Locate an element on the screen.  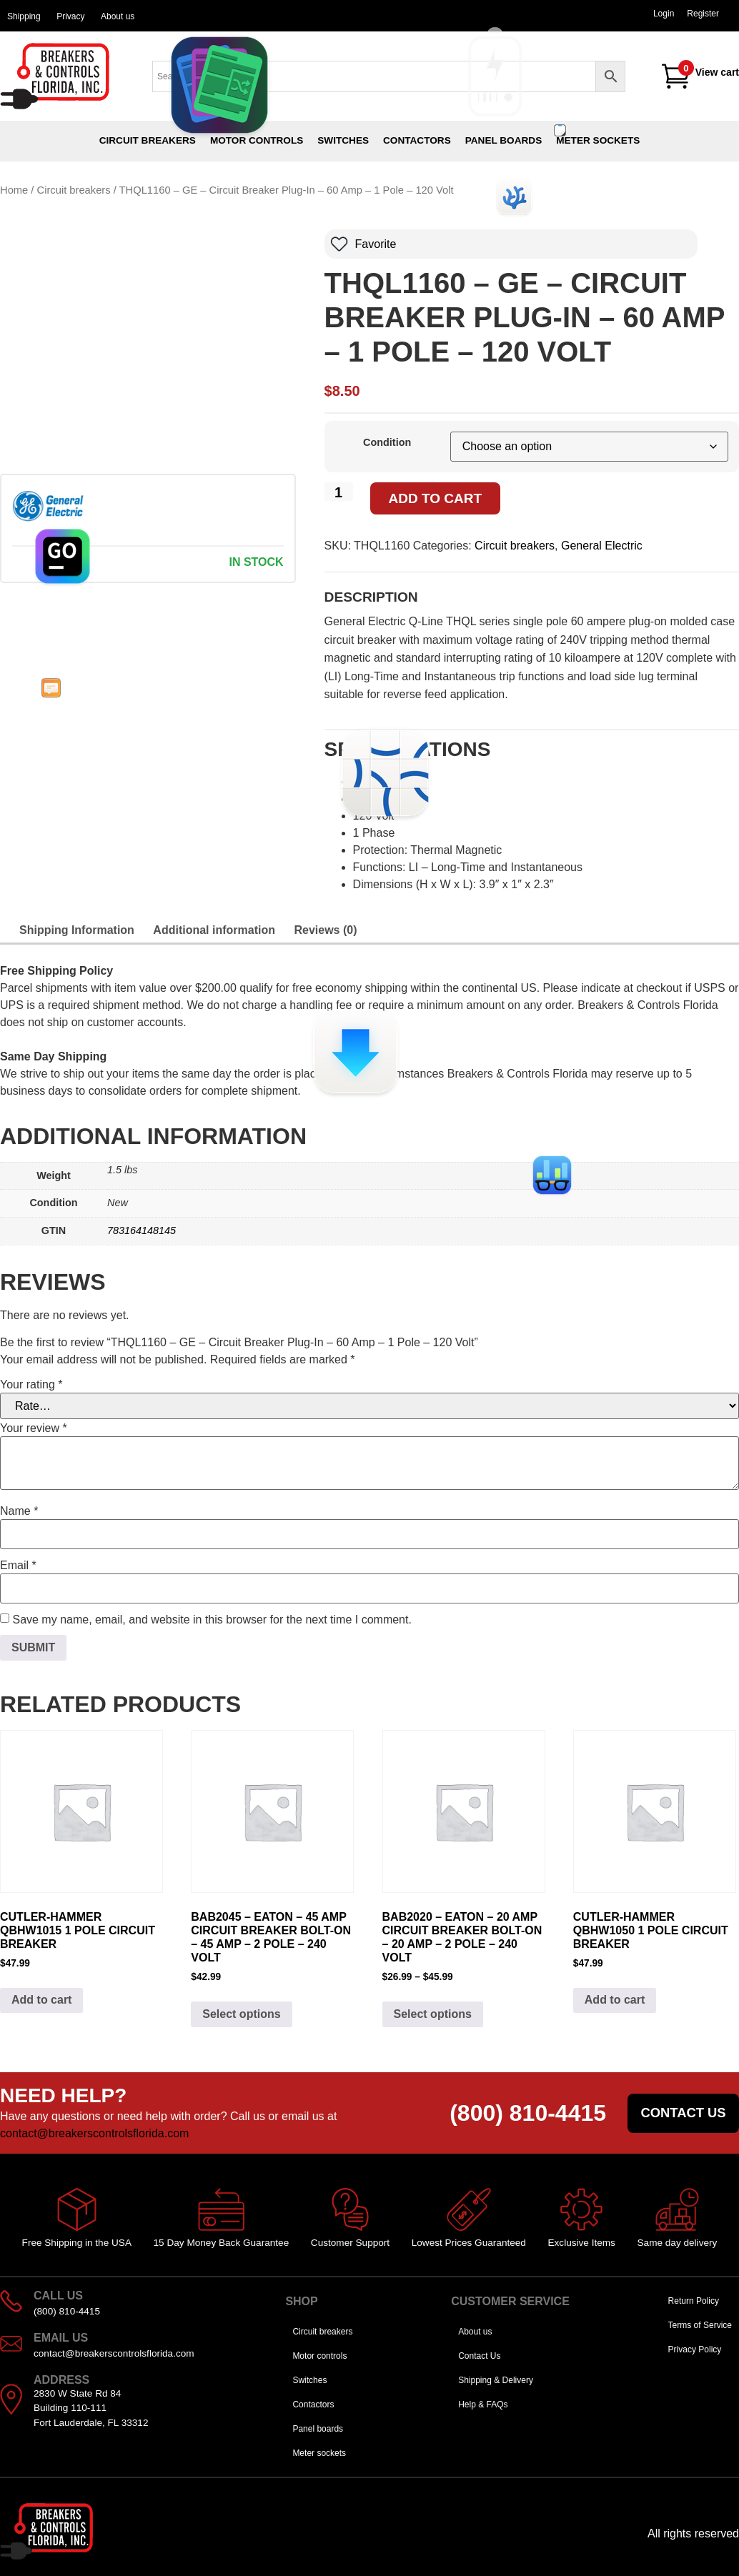
open GoLand IDE application is located at coordinates (62, 556).